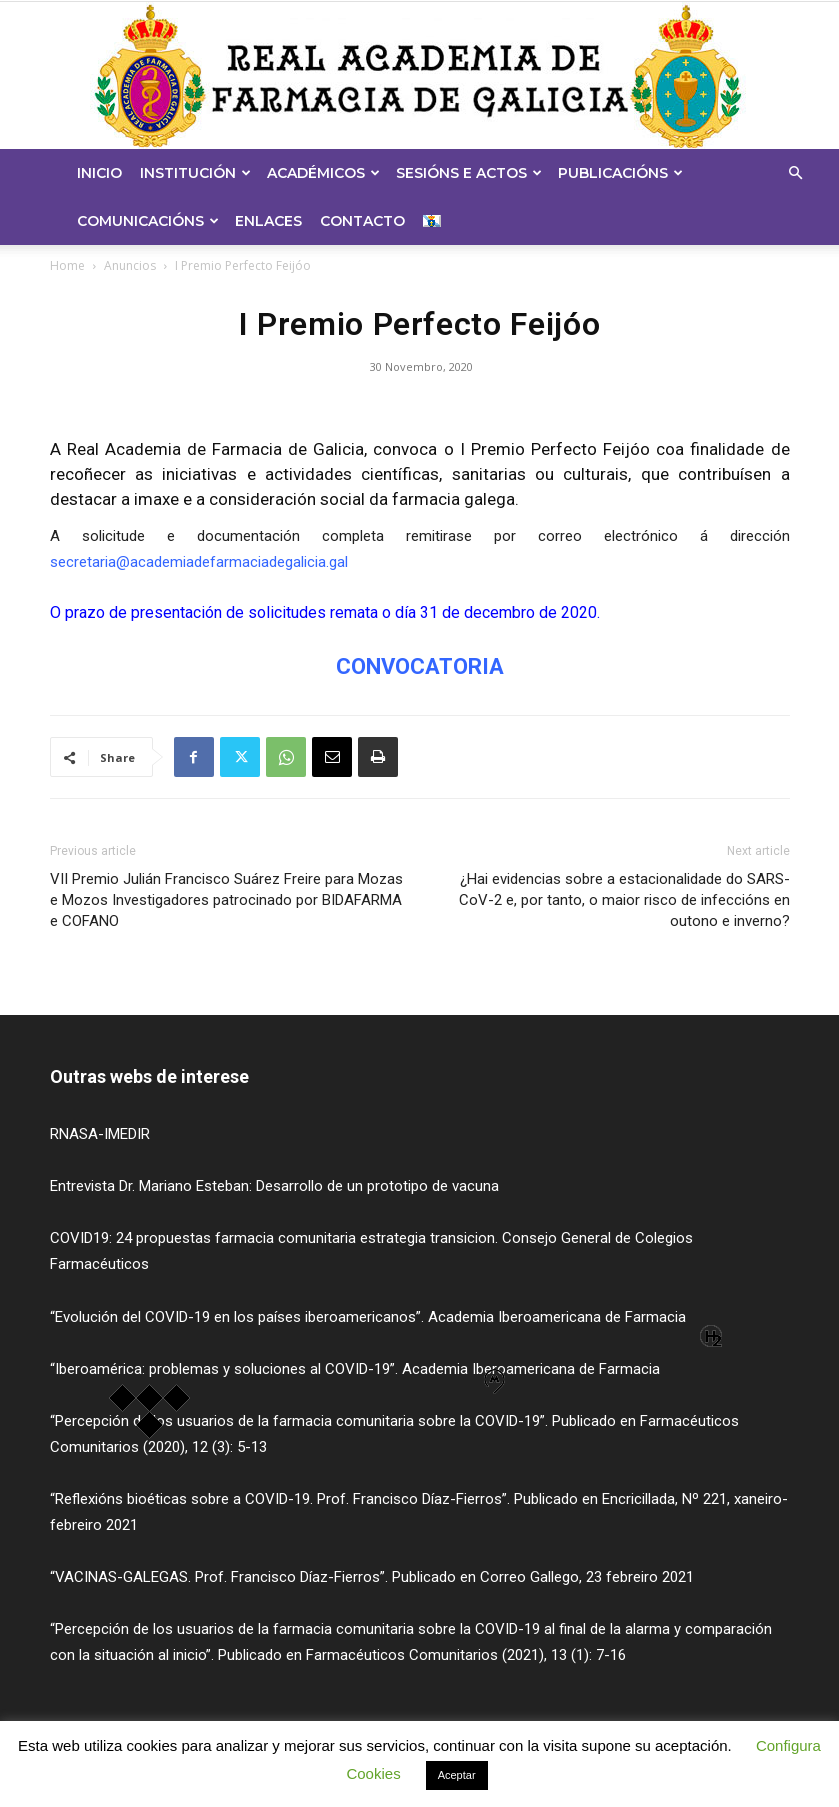  Describe the element at coordinates (711, 1336) in the screenshot. I see `h2 database logo` at that location.